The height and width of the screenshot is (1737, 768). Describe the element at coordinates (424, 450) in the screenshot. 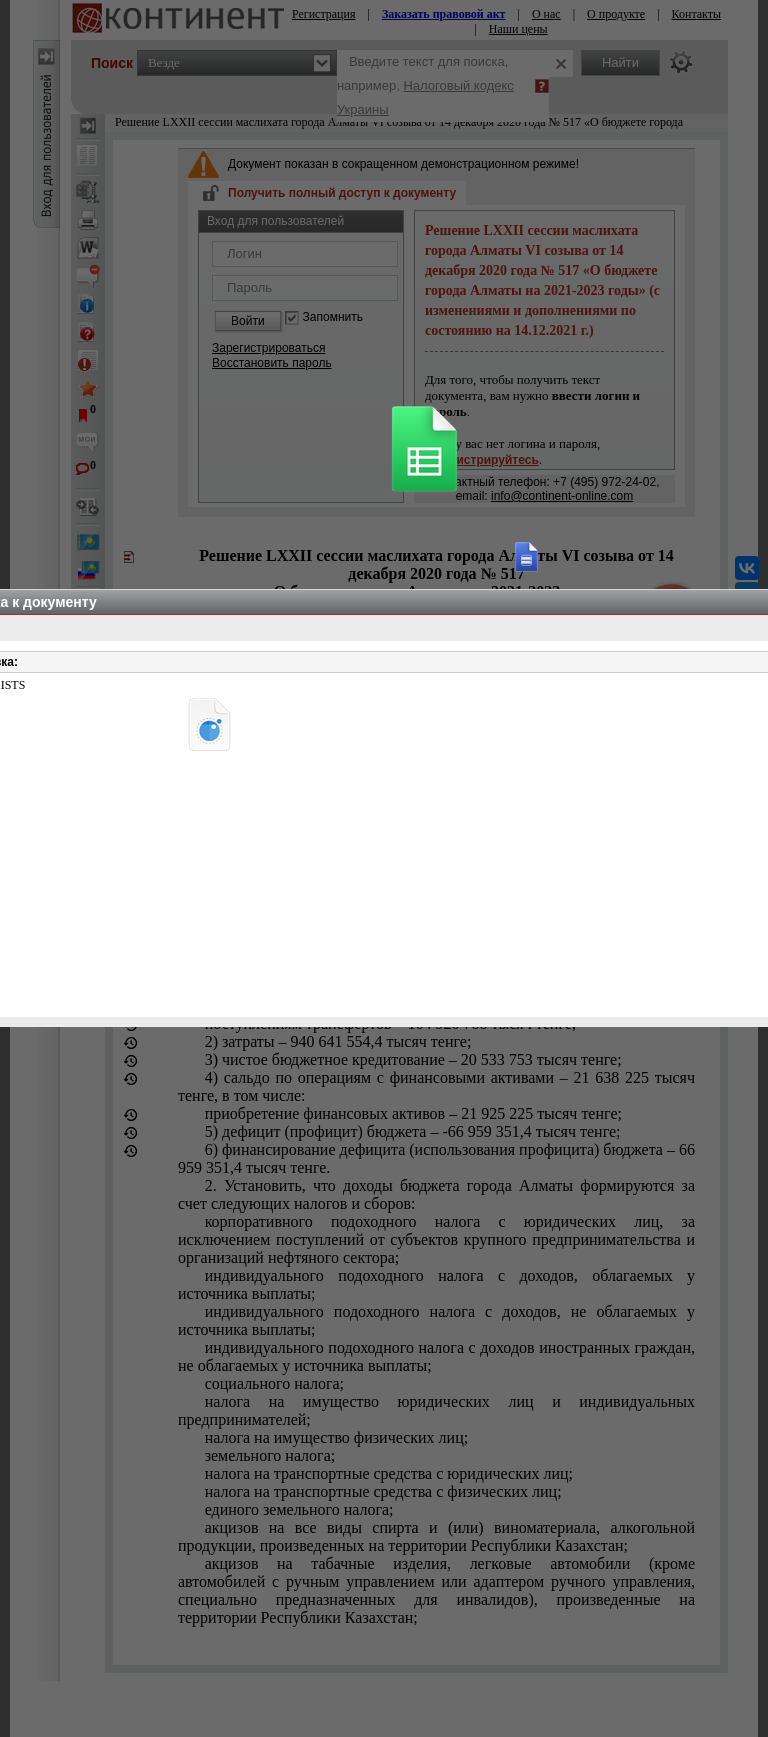

I see `open an opendocument spreadsheet template file` at that location.